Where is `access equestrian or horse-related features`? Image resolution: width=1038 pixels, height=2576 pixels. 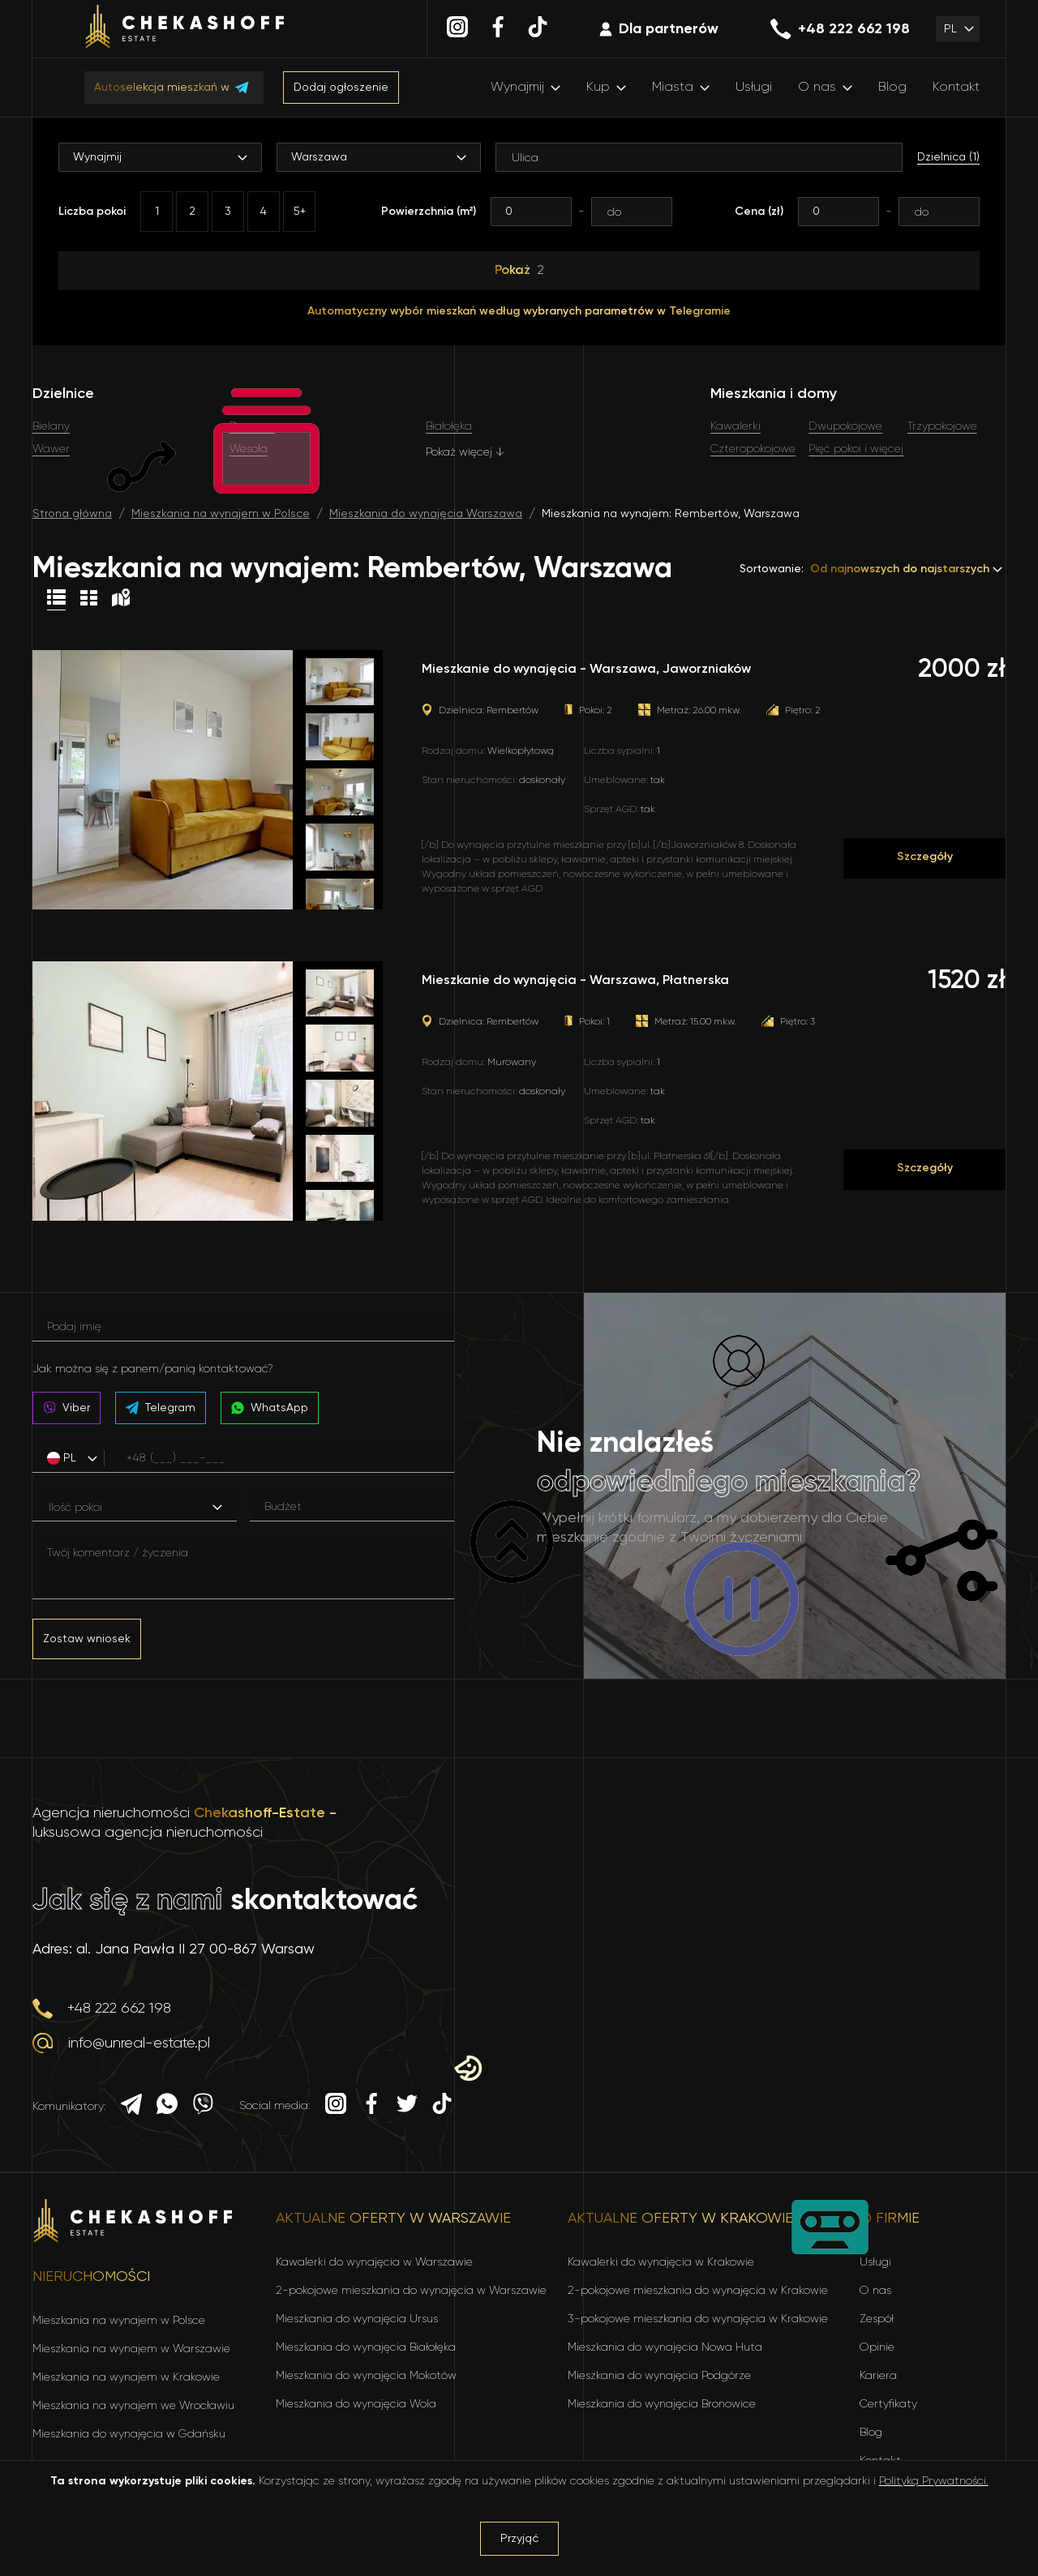
access equestrian or horse-related features is located at coordinates (469, 2068).